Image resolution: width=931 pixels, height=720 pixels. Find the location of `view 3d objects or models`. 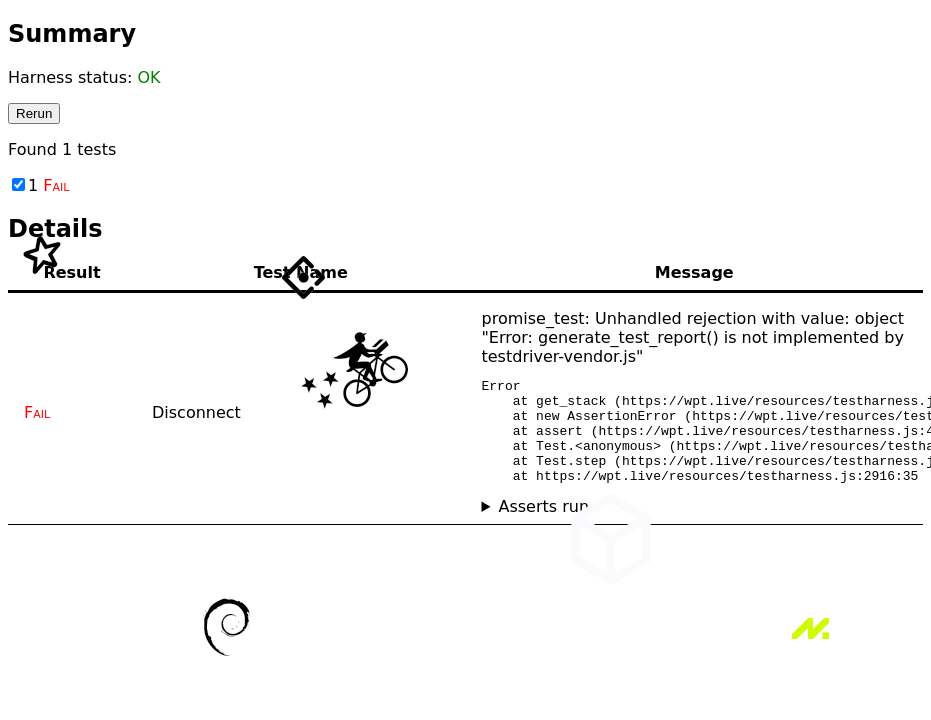

view 3d objects or models is located at coordinates (611, 539).